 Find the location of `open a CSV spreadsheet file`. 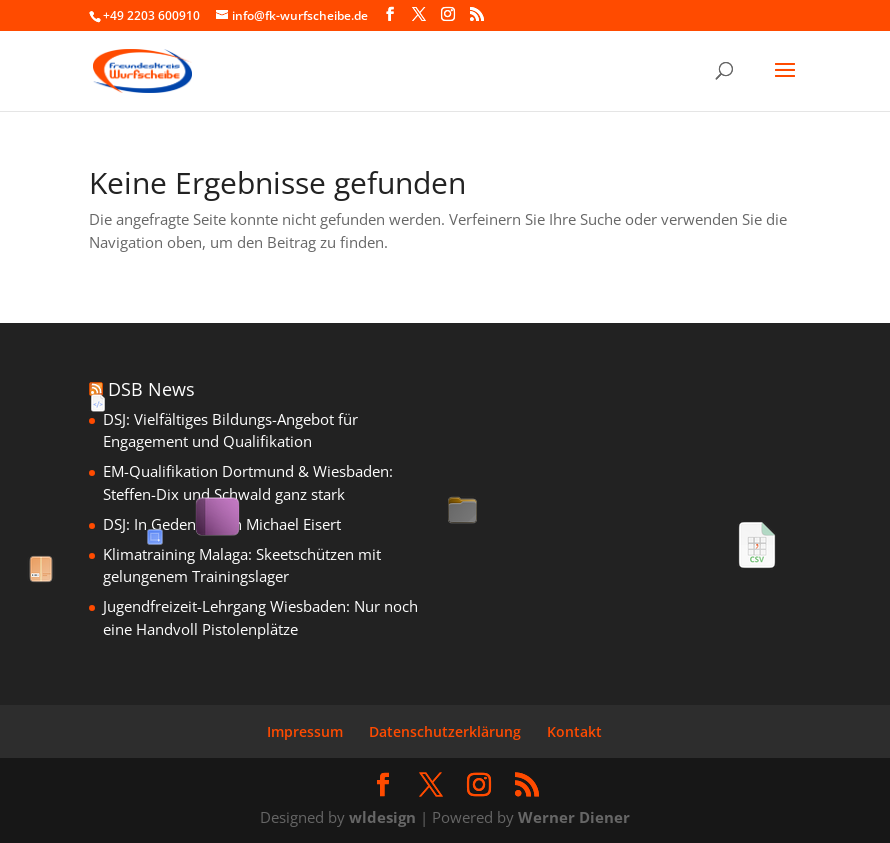

open a CSV spreadsheet file is located at coordinates (757, 545).